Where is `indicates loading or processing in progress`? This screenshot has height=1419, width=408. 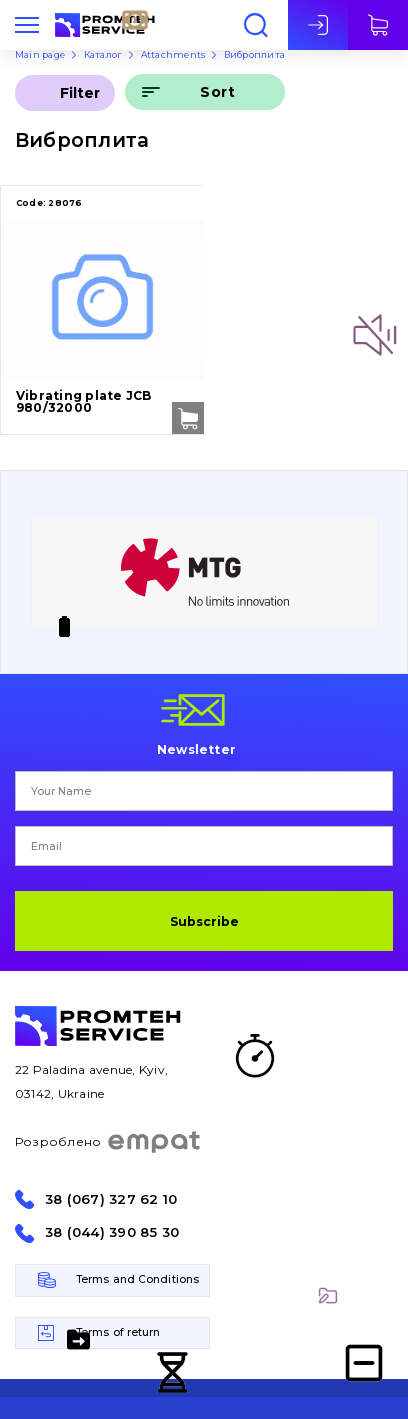
indicates loading or processing in progress is located at coordinates (172, 1372).